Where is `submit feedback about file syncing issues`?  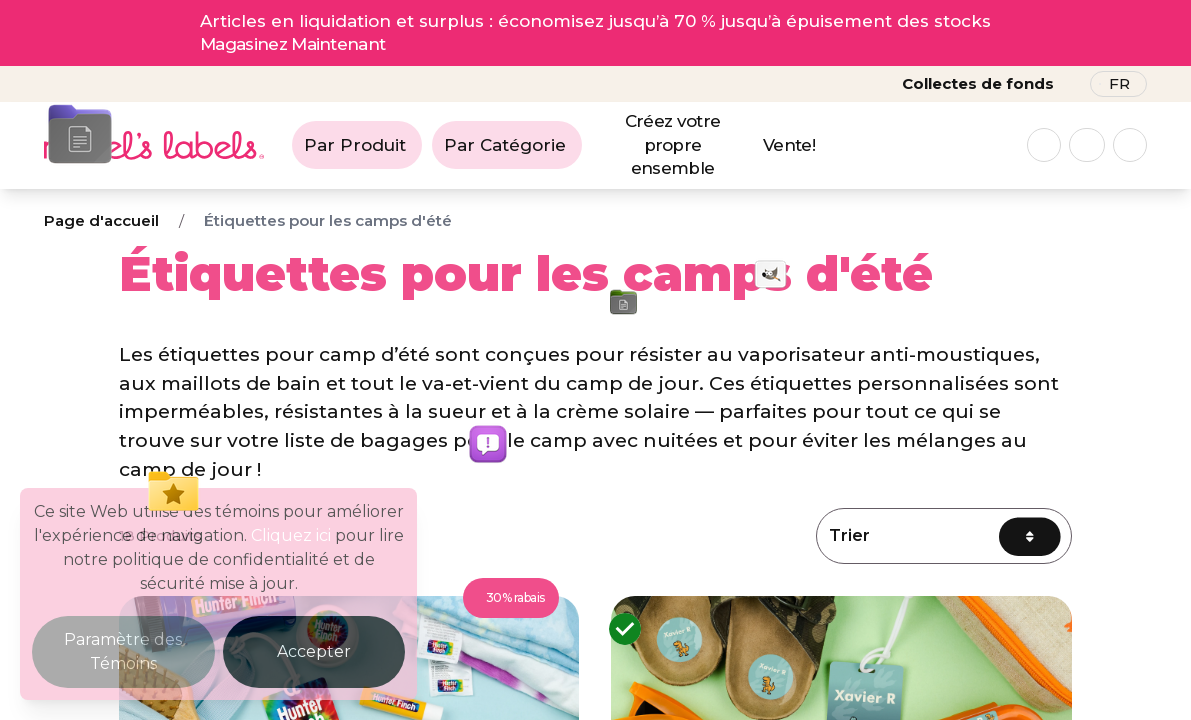
submit feedback about file syncing issues is located at coordinates (488, 444).